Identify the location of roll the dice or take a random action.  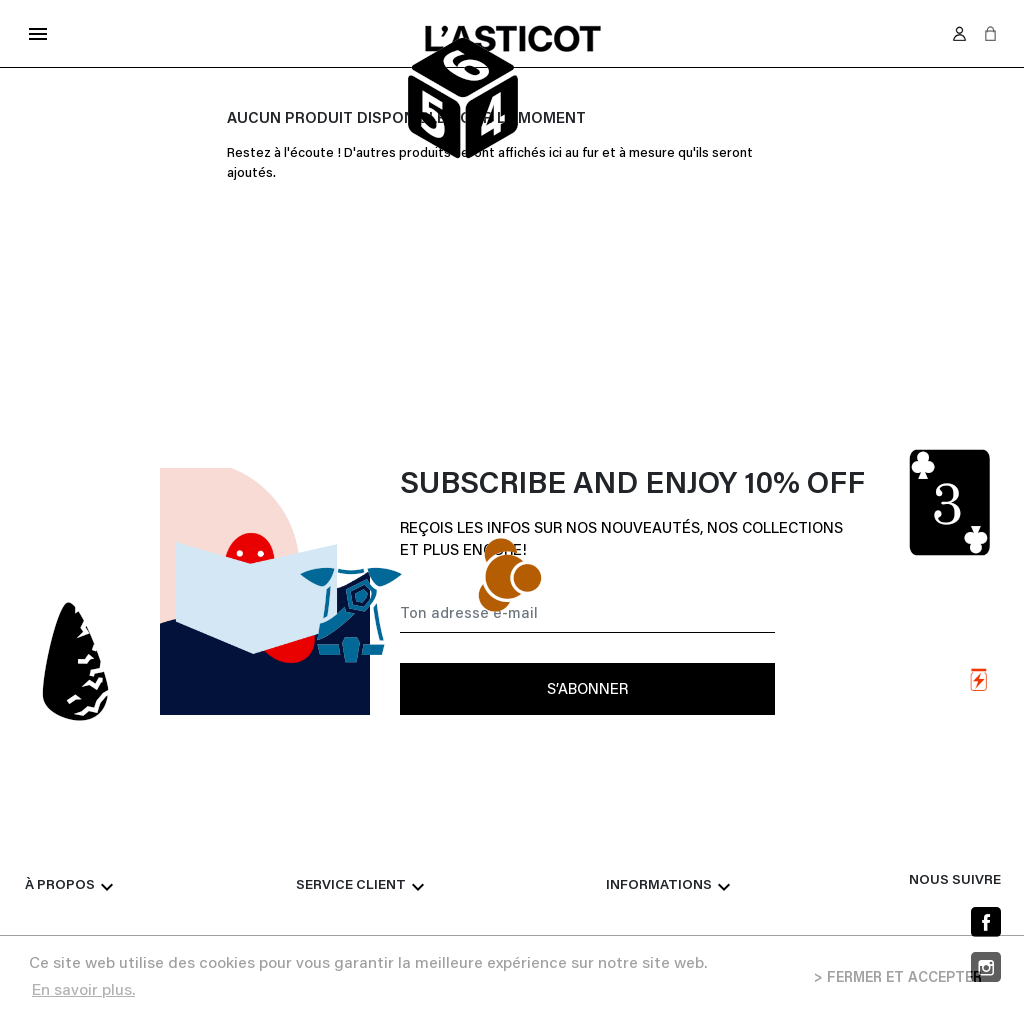
(463, 99).